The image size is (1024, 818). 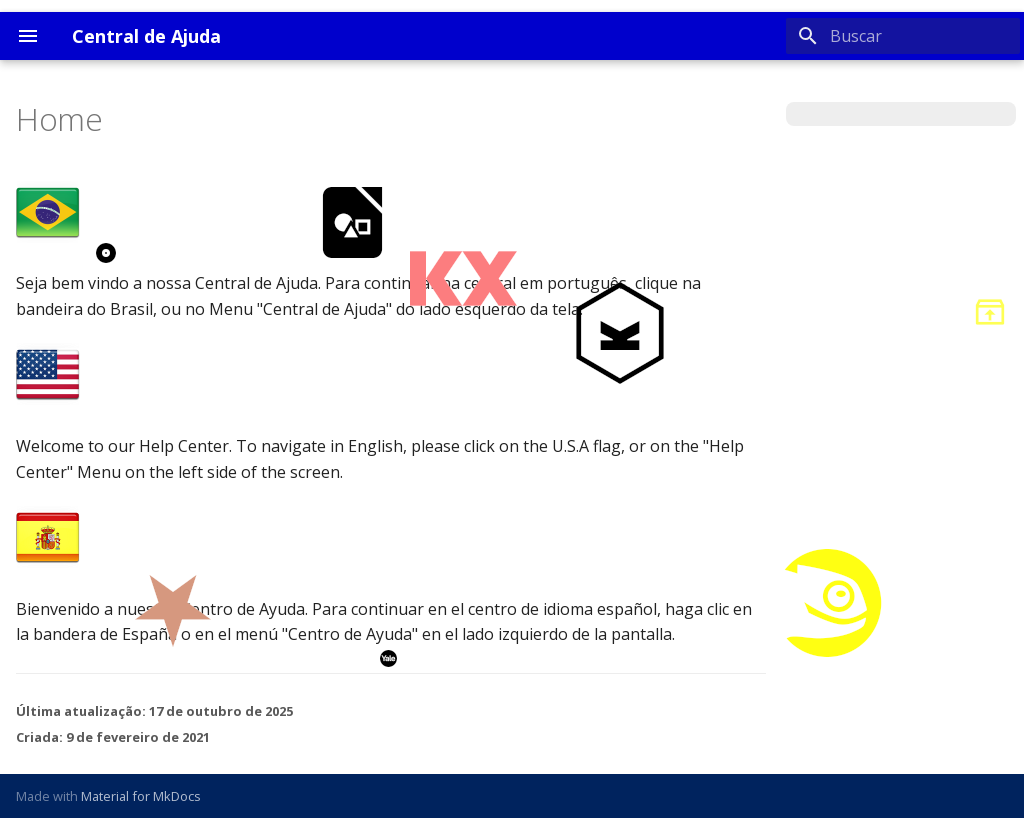 I want to click on unarchive a message or item from inbox, so click(x=990, y=312).